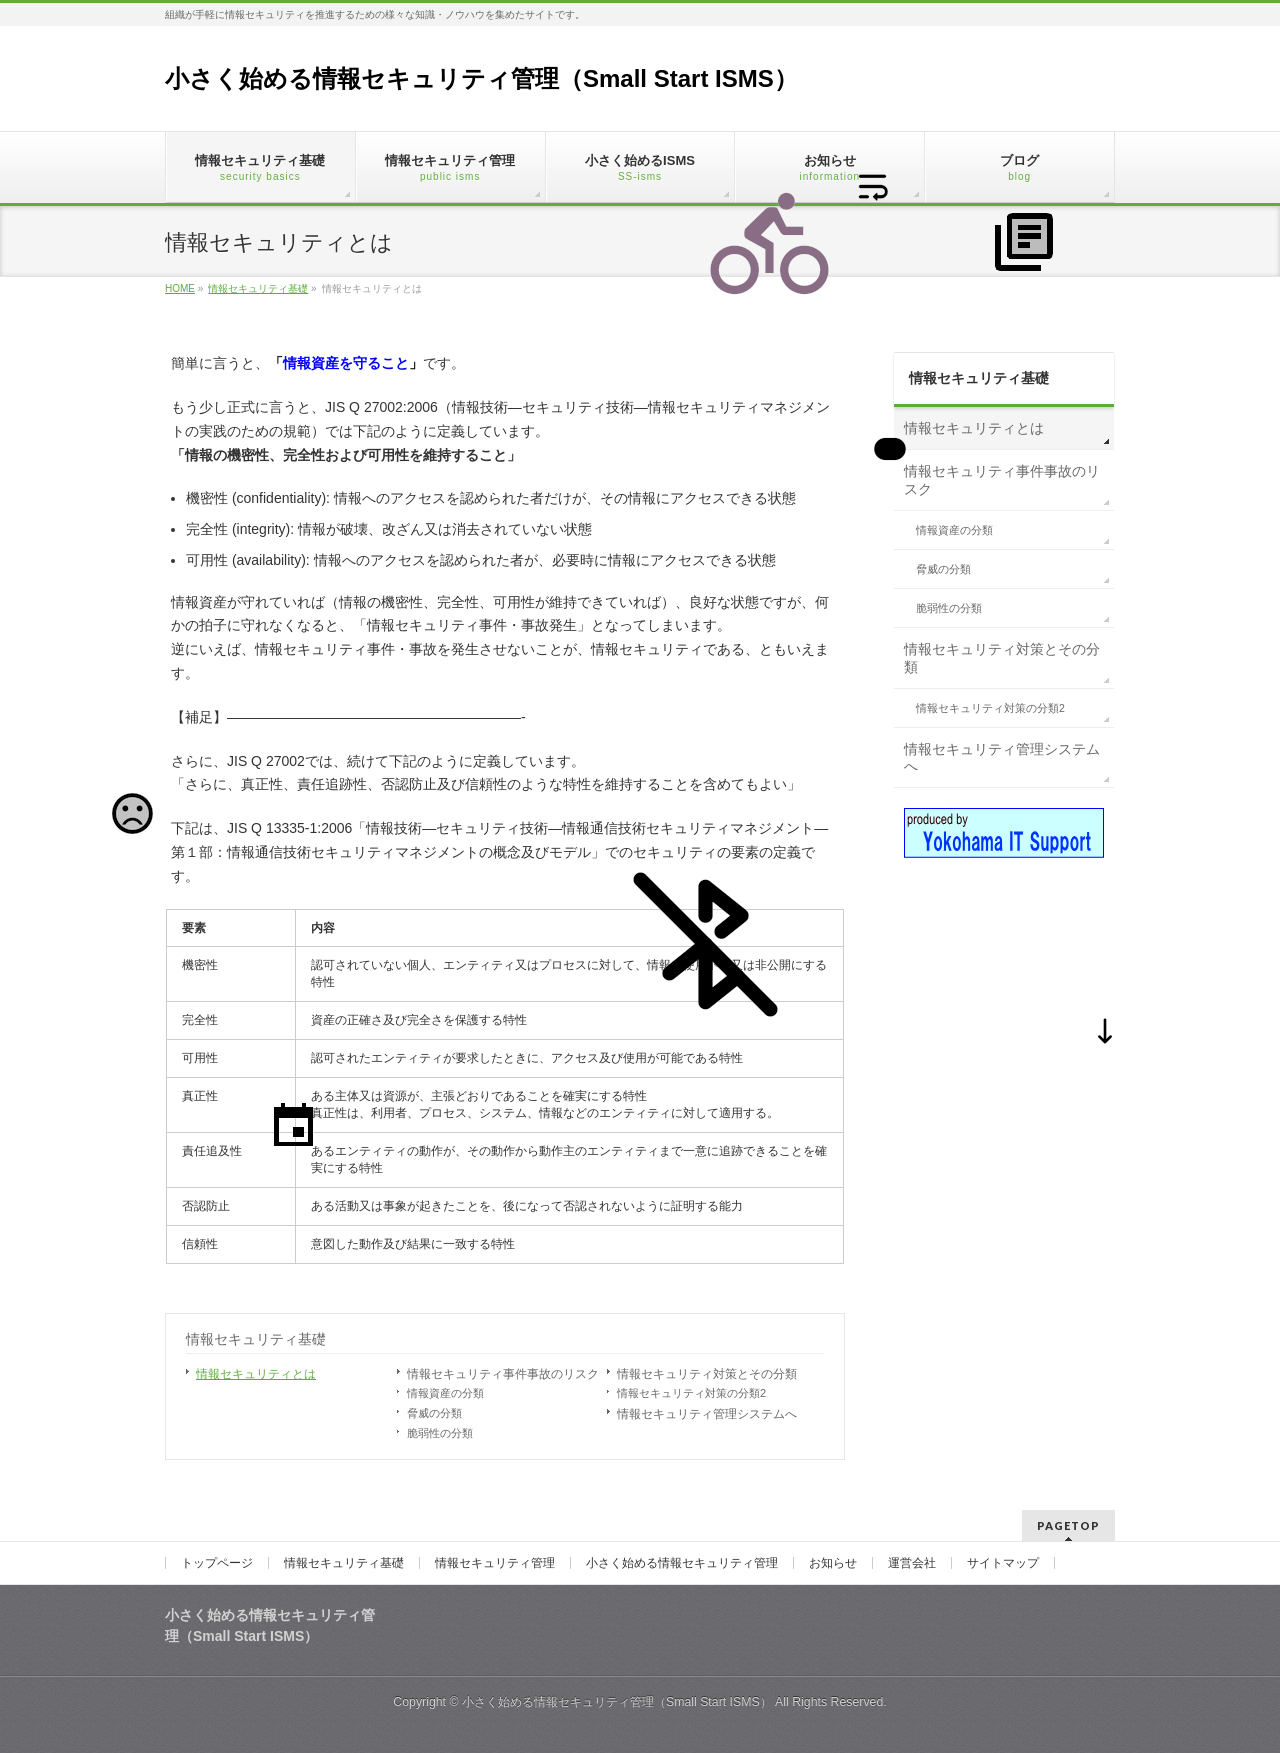 The height and width of the screenshot is (1753, 1280). What do you see at coordinates (293, 1124) in the screenshot?
I see `view calendar or scheduled events` at bounding box center [293, 1124].